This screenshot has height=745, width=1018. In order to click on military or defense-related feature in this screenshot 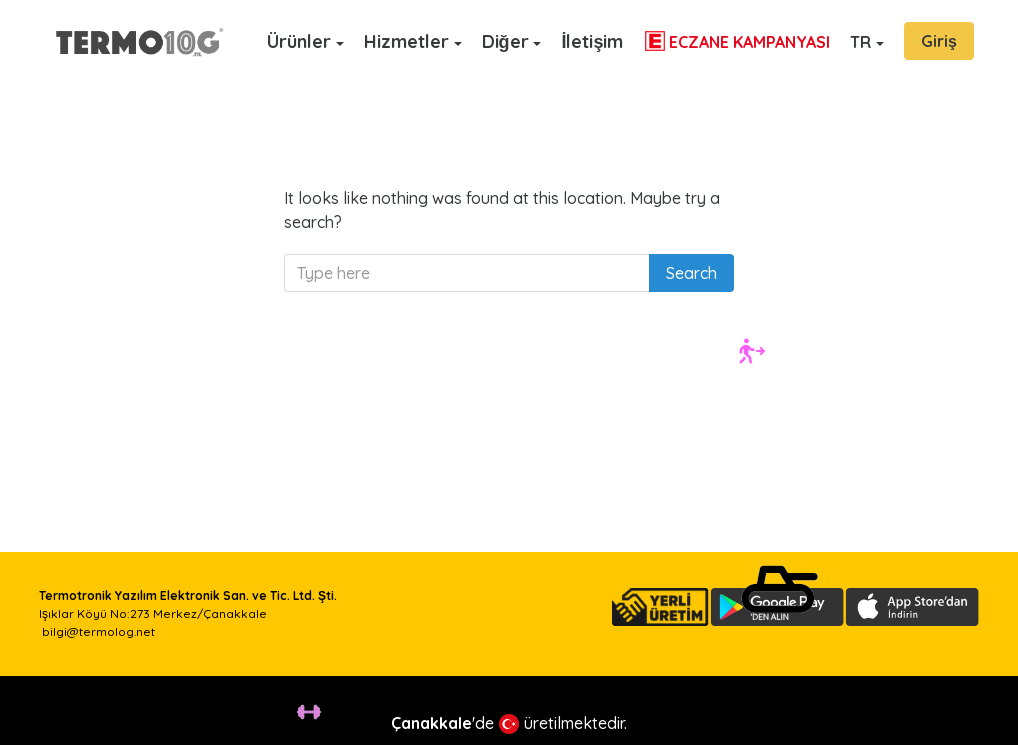, I will do `click(781, 587)`.